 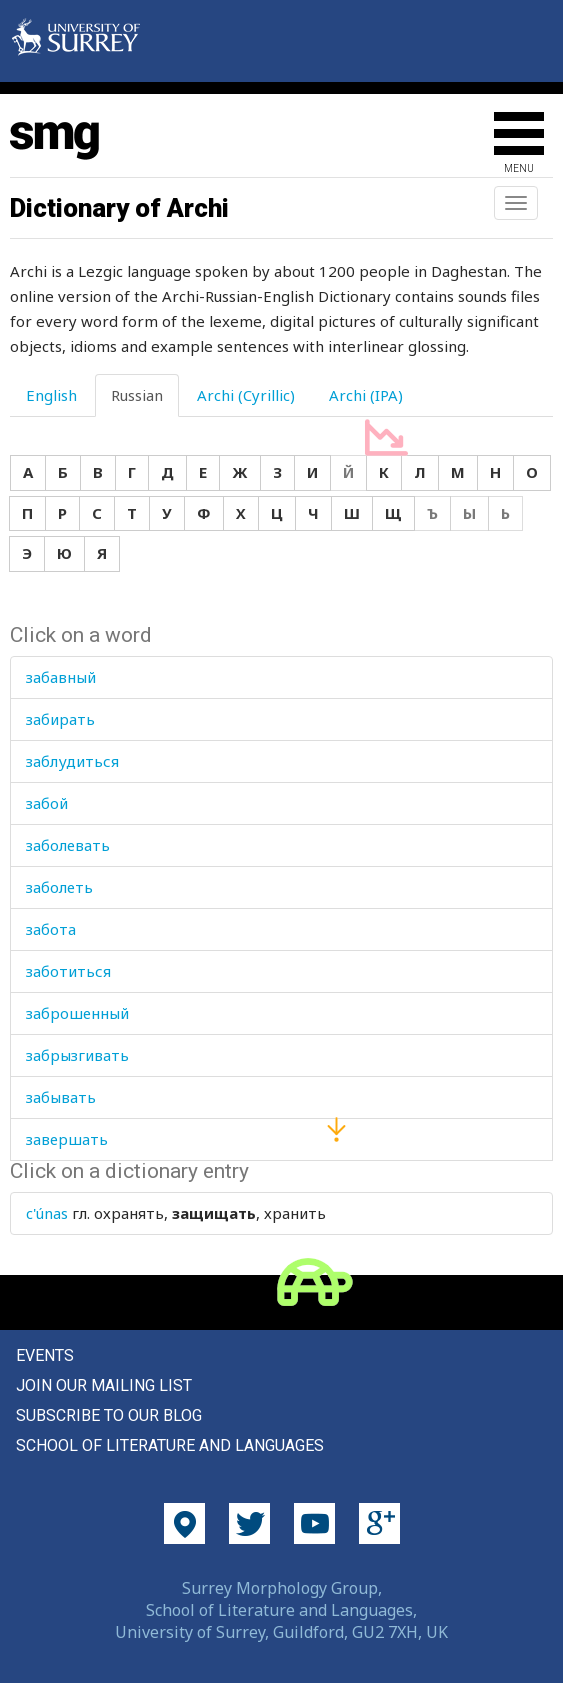 I want to click on view declining metrics or performance data, so click(x=386, y=437).